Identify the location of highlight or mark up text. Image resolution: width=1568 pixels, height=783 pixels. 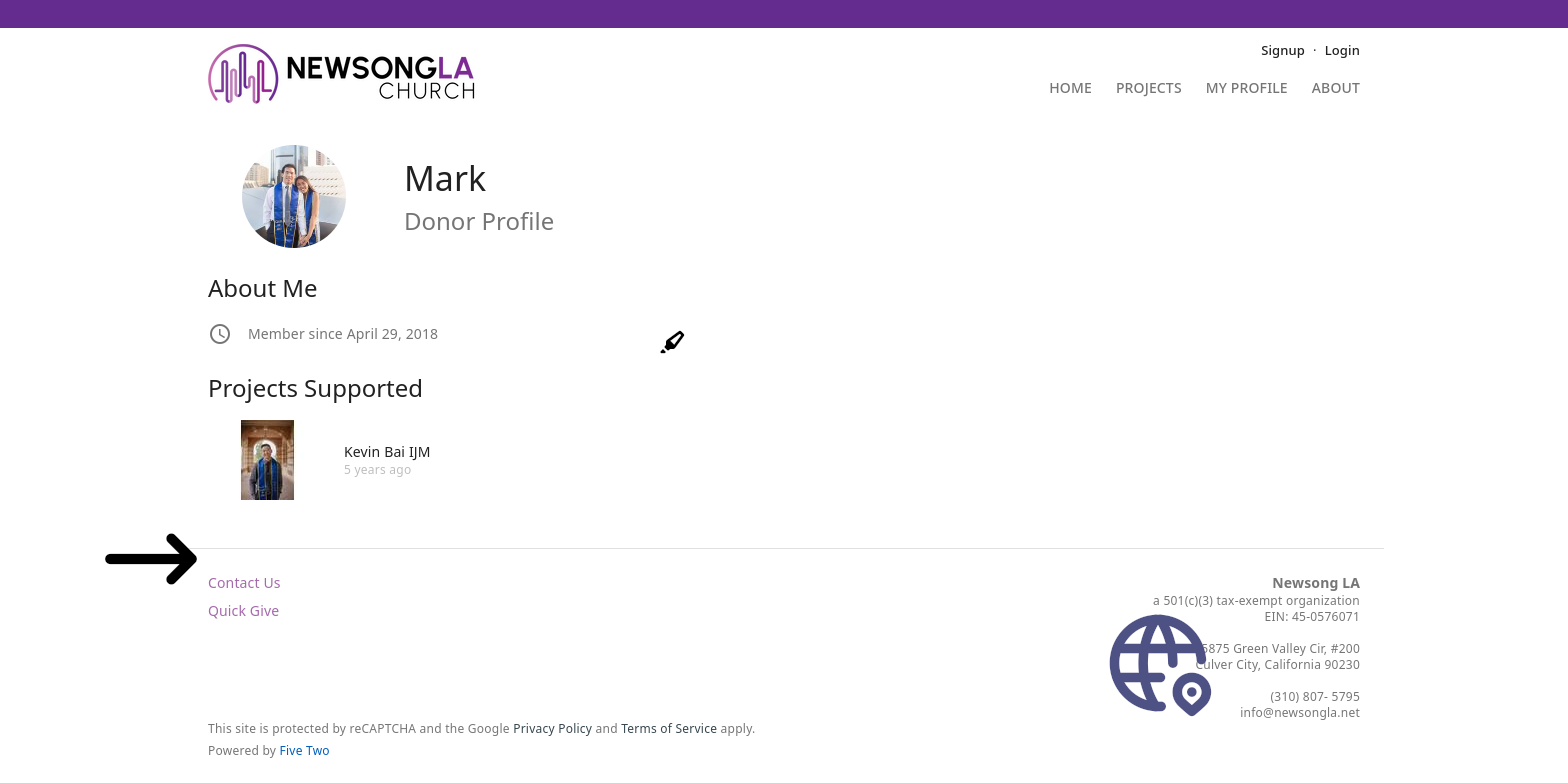
(673, 342).